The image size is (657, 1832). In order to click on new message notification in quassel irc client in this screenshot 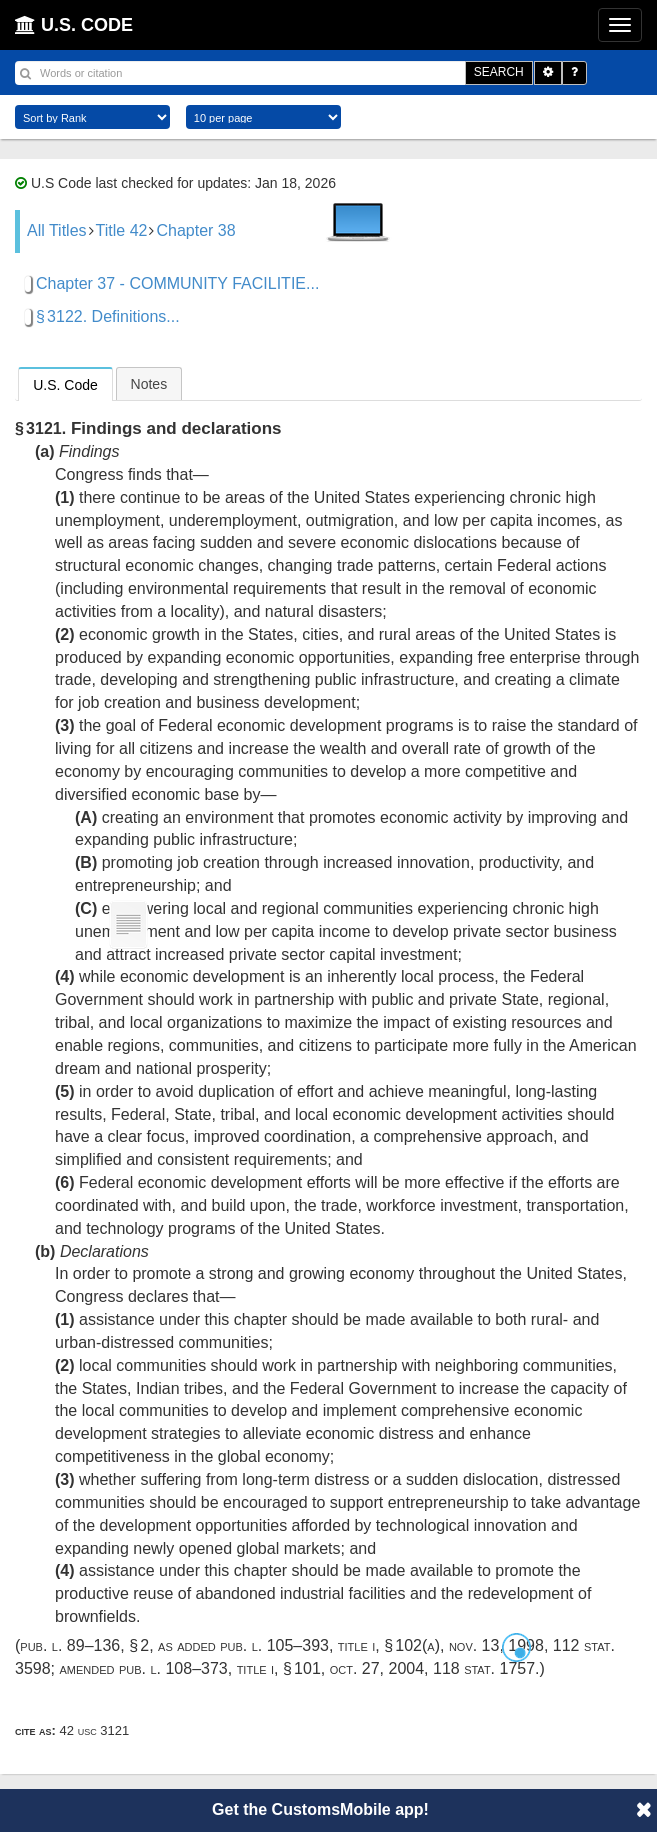, I will do `click(516, 1647)`.